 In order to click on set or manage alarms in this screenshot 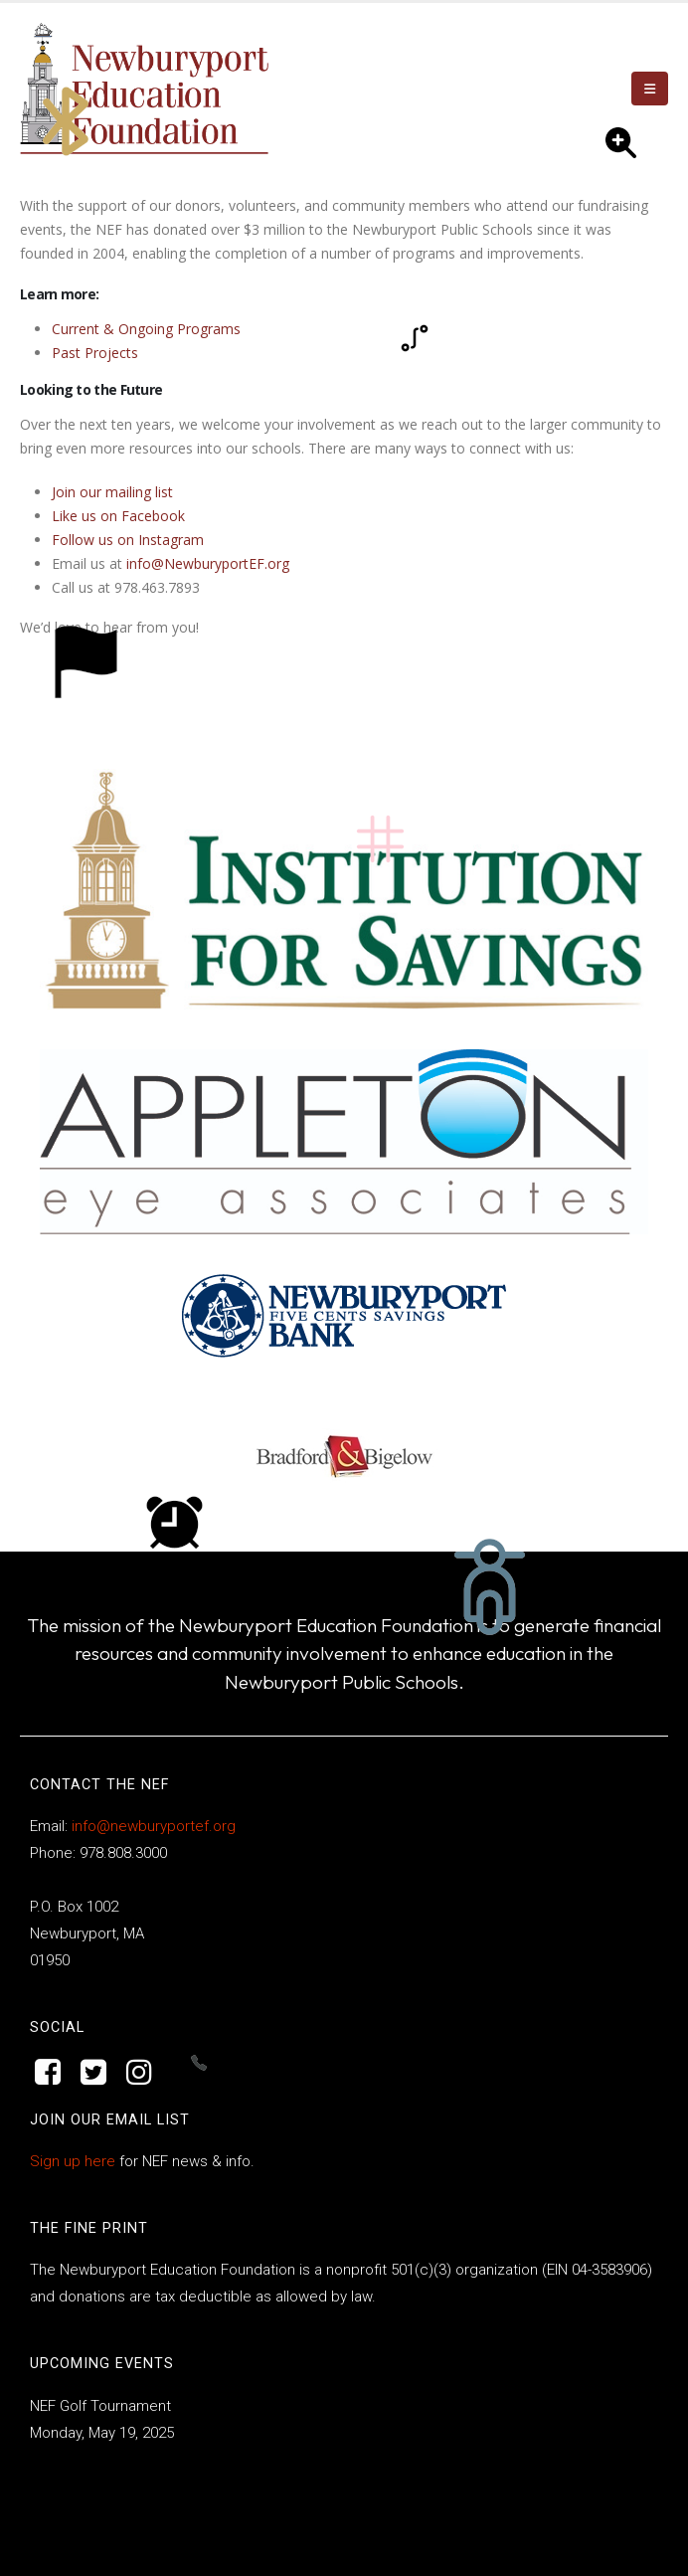, I will do `click(174, 1522)`.